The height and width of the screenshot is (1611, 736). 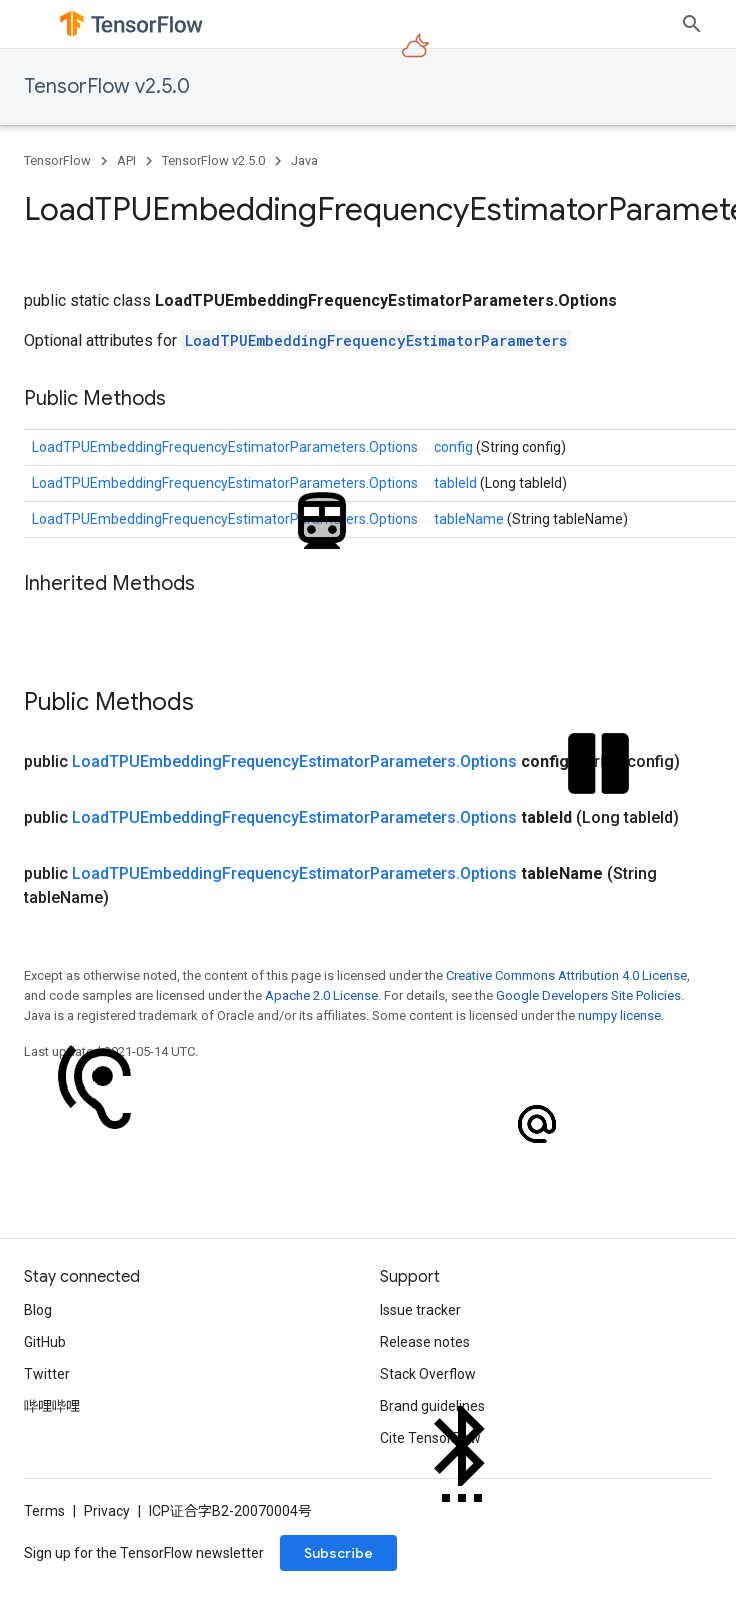 What do you see at coordinates (94, 1088) in the screenshot?
I see `access hearing or audio accessibility settings` at bounding box center [94, 1088].